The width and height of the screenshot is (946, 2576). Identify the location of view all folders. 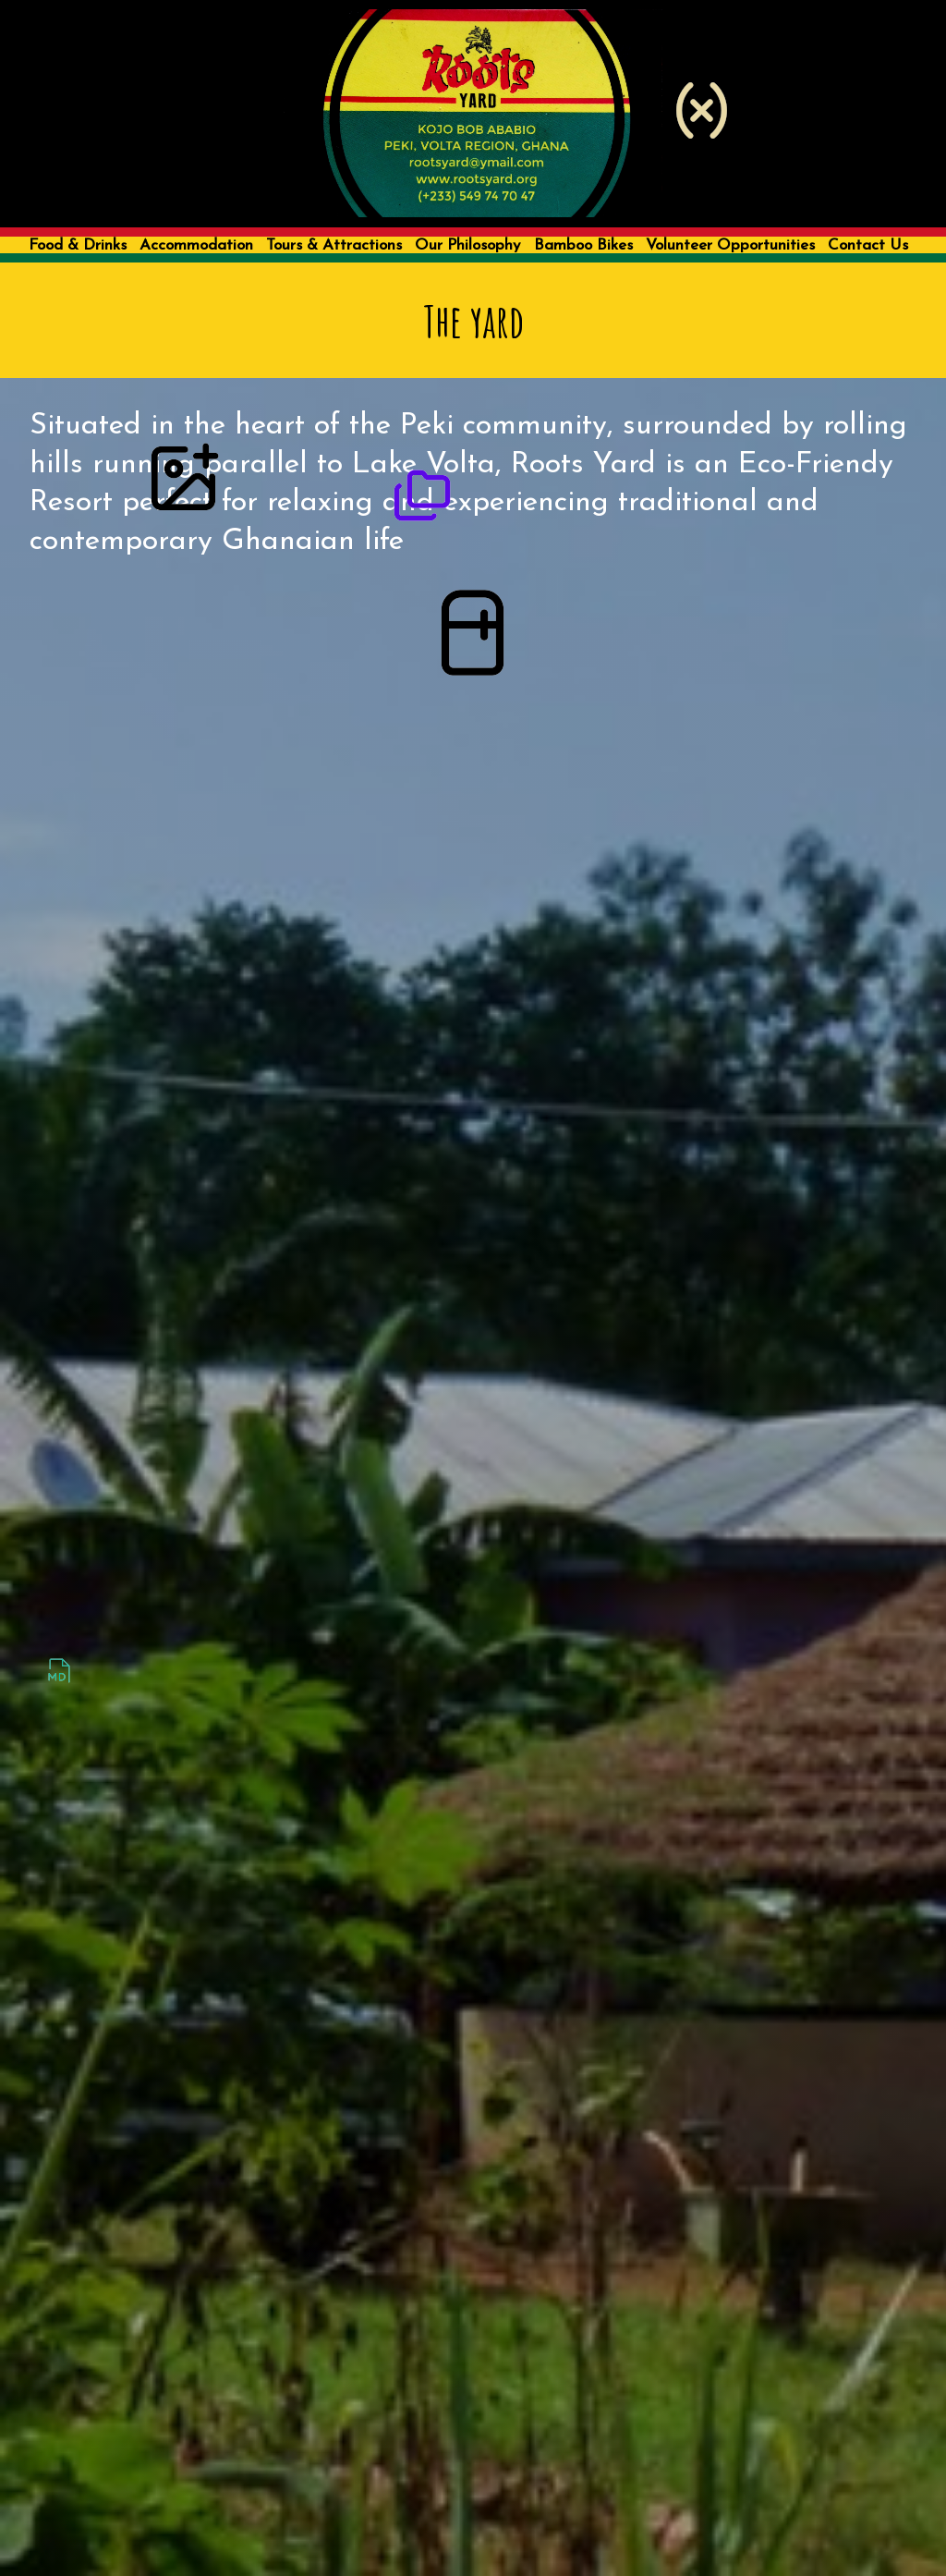
(422, 495).